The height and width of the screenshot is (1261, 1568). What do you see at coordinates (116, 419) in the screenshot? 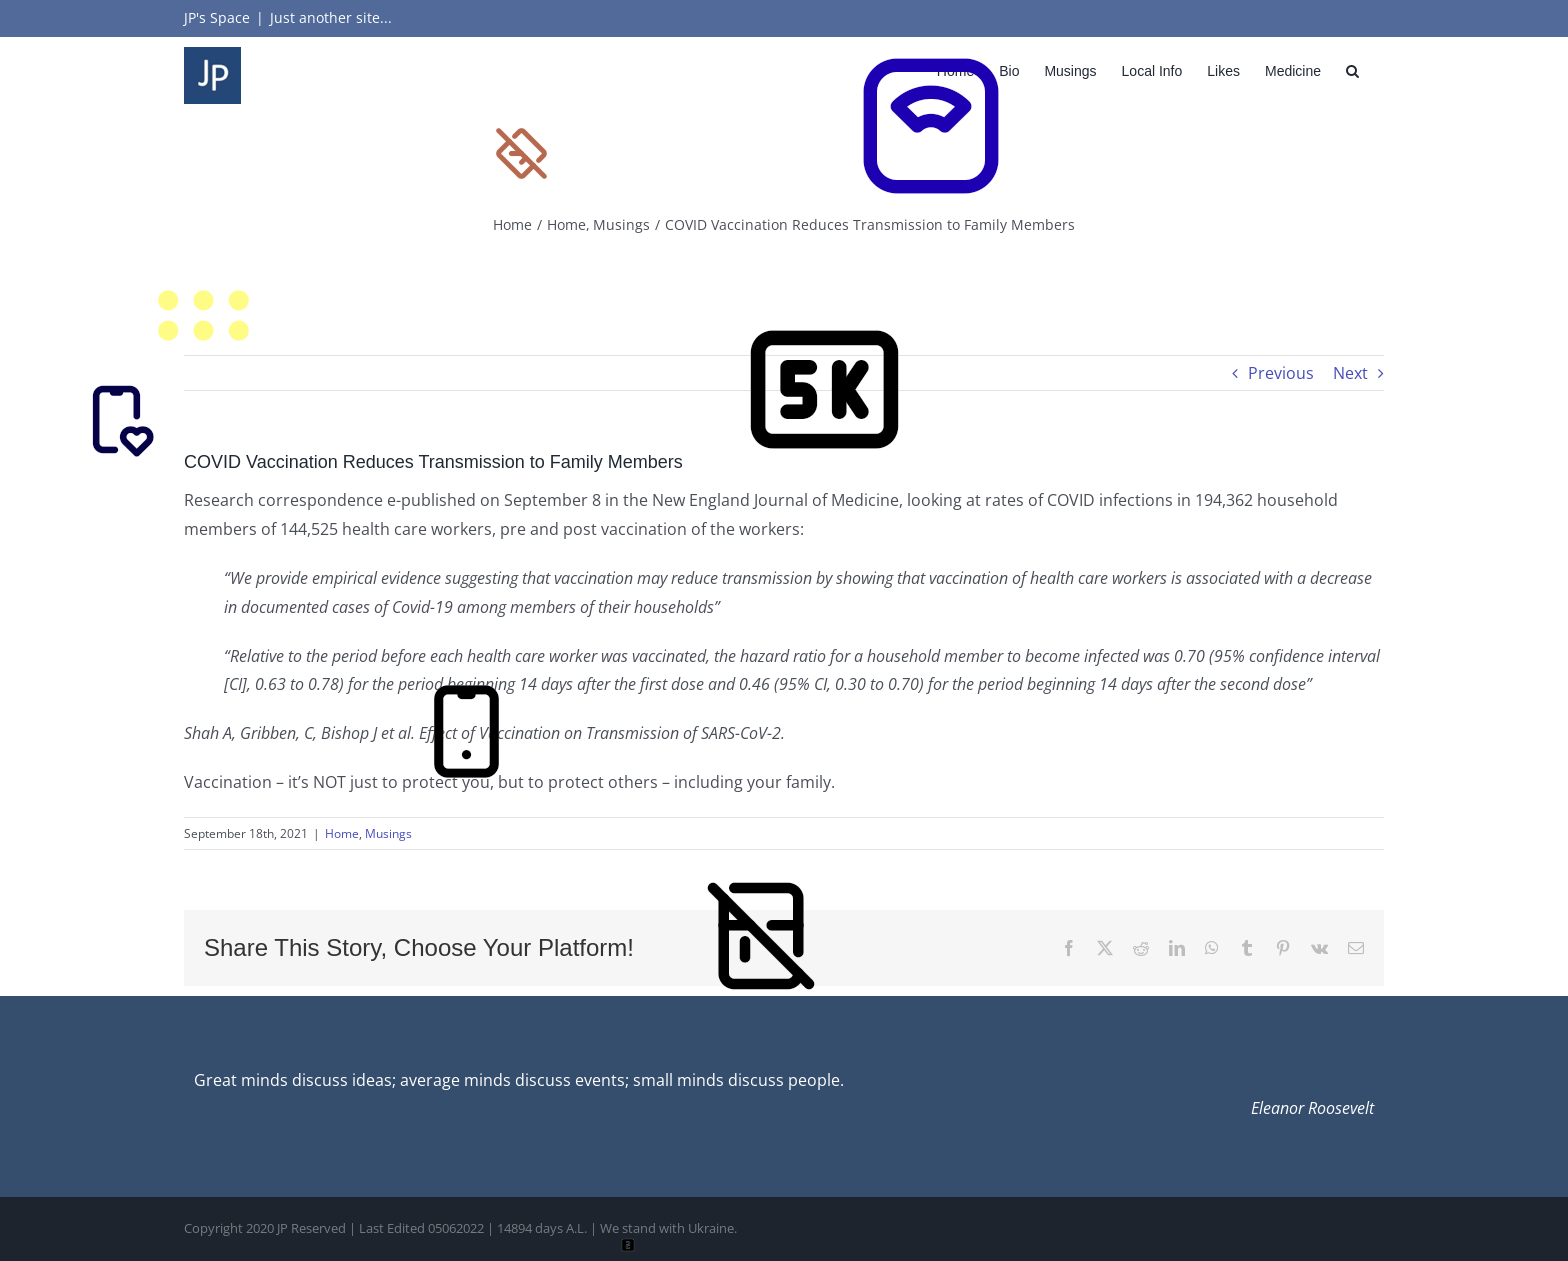
I see `add device to favorites` at bounding box center [116, 419].